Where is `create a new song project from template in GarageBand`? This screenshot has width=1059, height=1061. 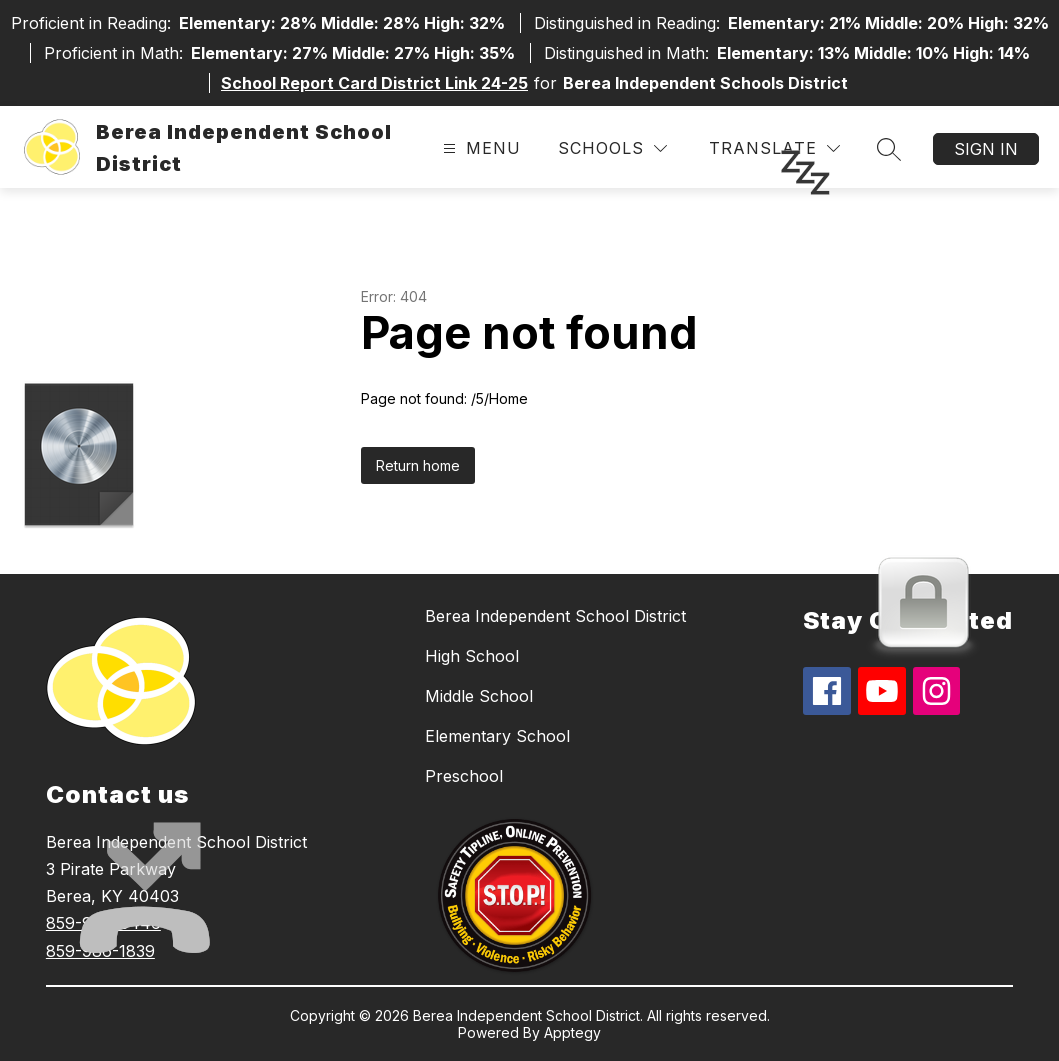 create a new song project from template in GarageBand is located at coordinates (79, 458).